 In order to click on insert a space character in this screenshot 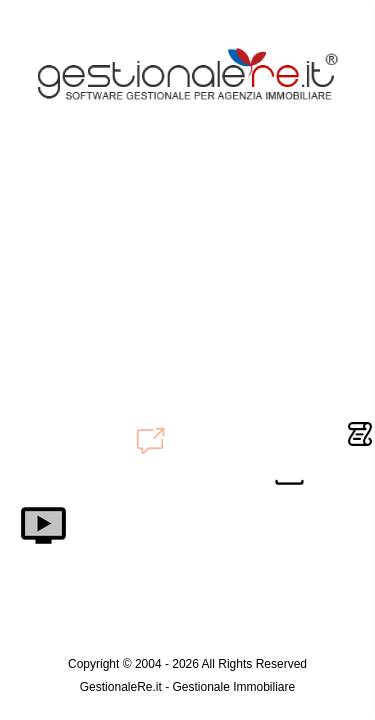, I will do `click(289, 474)`.